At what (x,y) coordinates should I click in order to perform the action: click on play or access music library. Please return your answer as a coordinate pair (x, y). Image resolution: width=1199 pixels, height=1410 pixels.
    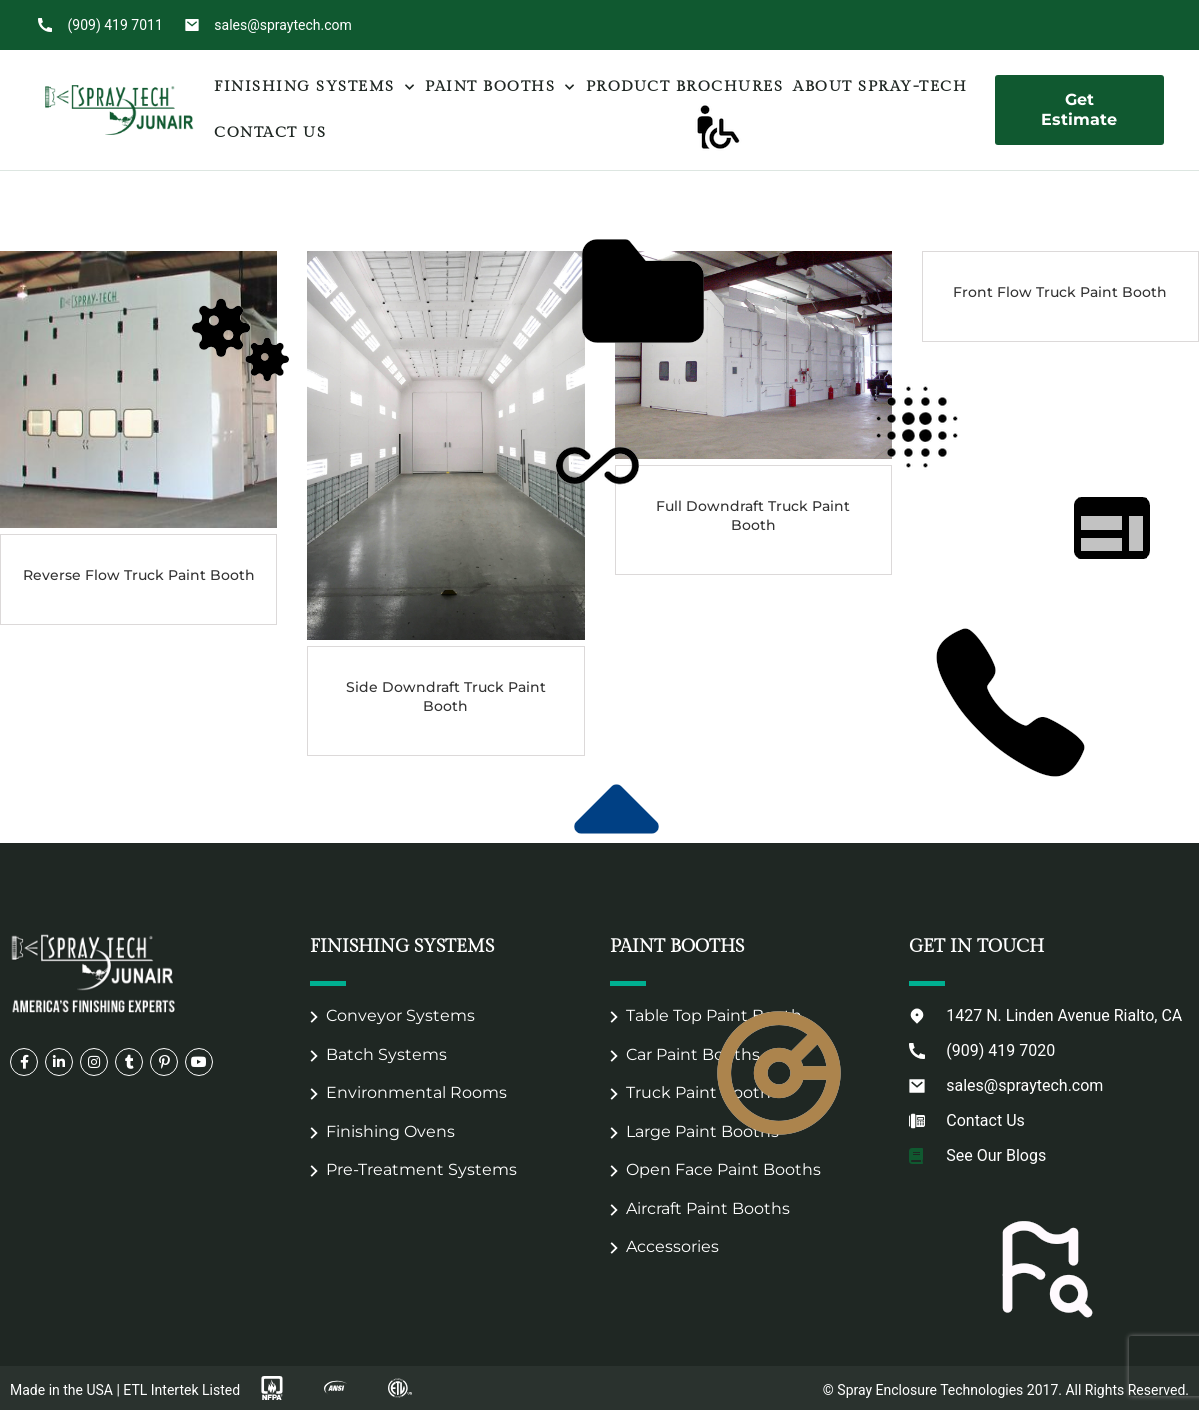
    Looking at the image, I should click on (779, 1073).